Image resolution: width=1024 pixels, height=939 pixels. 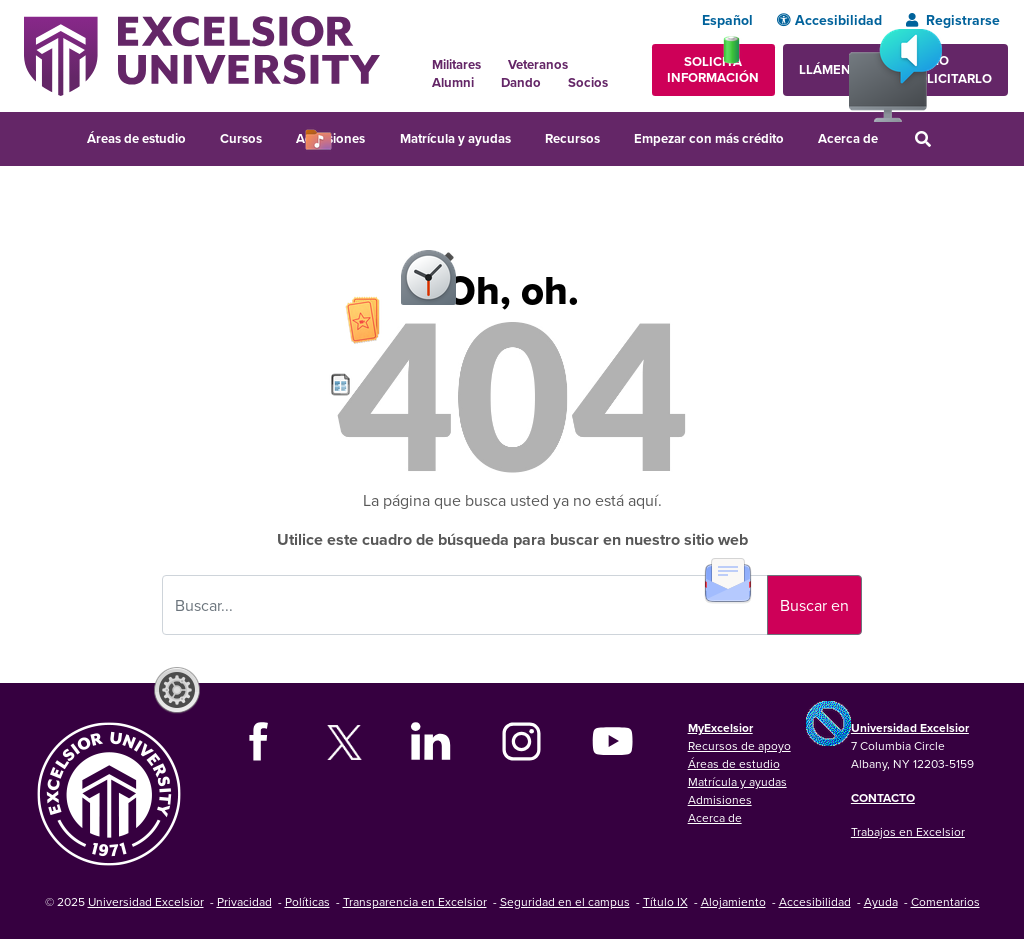 I want to click on open the narrator accessibility app, so click(x=895, y=75).